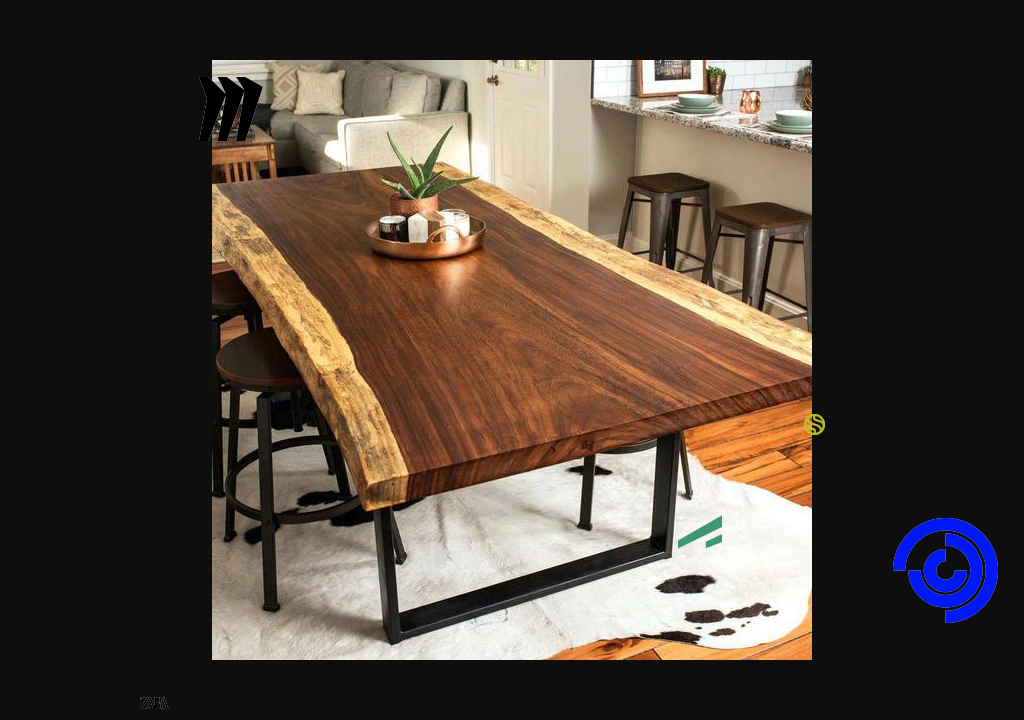 The image size is (1024, 720). Describe the element at coordinates (155, 703) in the screenshot. I see `visit the Zara website or app` at that location.